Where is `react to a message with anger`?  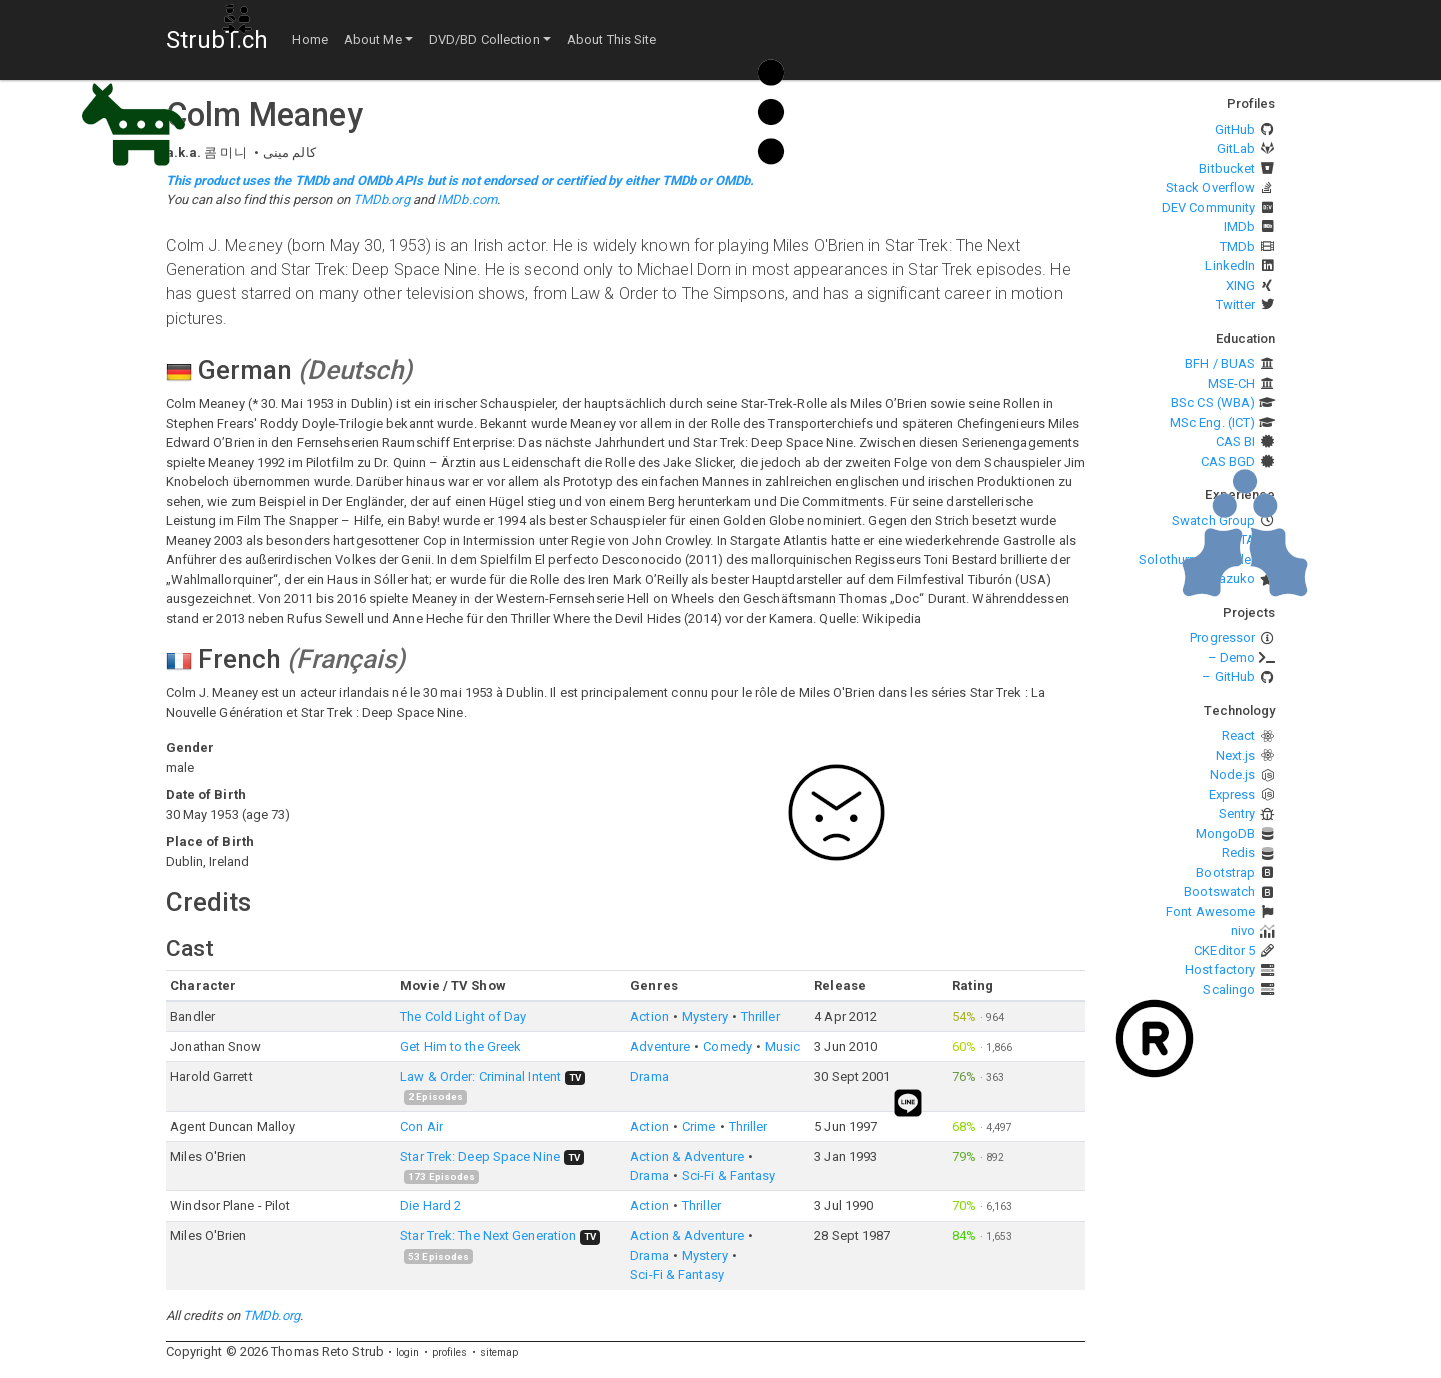 react to a message with anger is located at coordinates (836, 812).